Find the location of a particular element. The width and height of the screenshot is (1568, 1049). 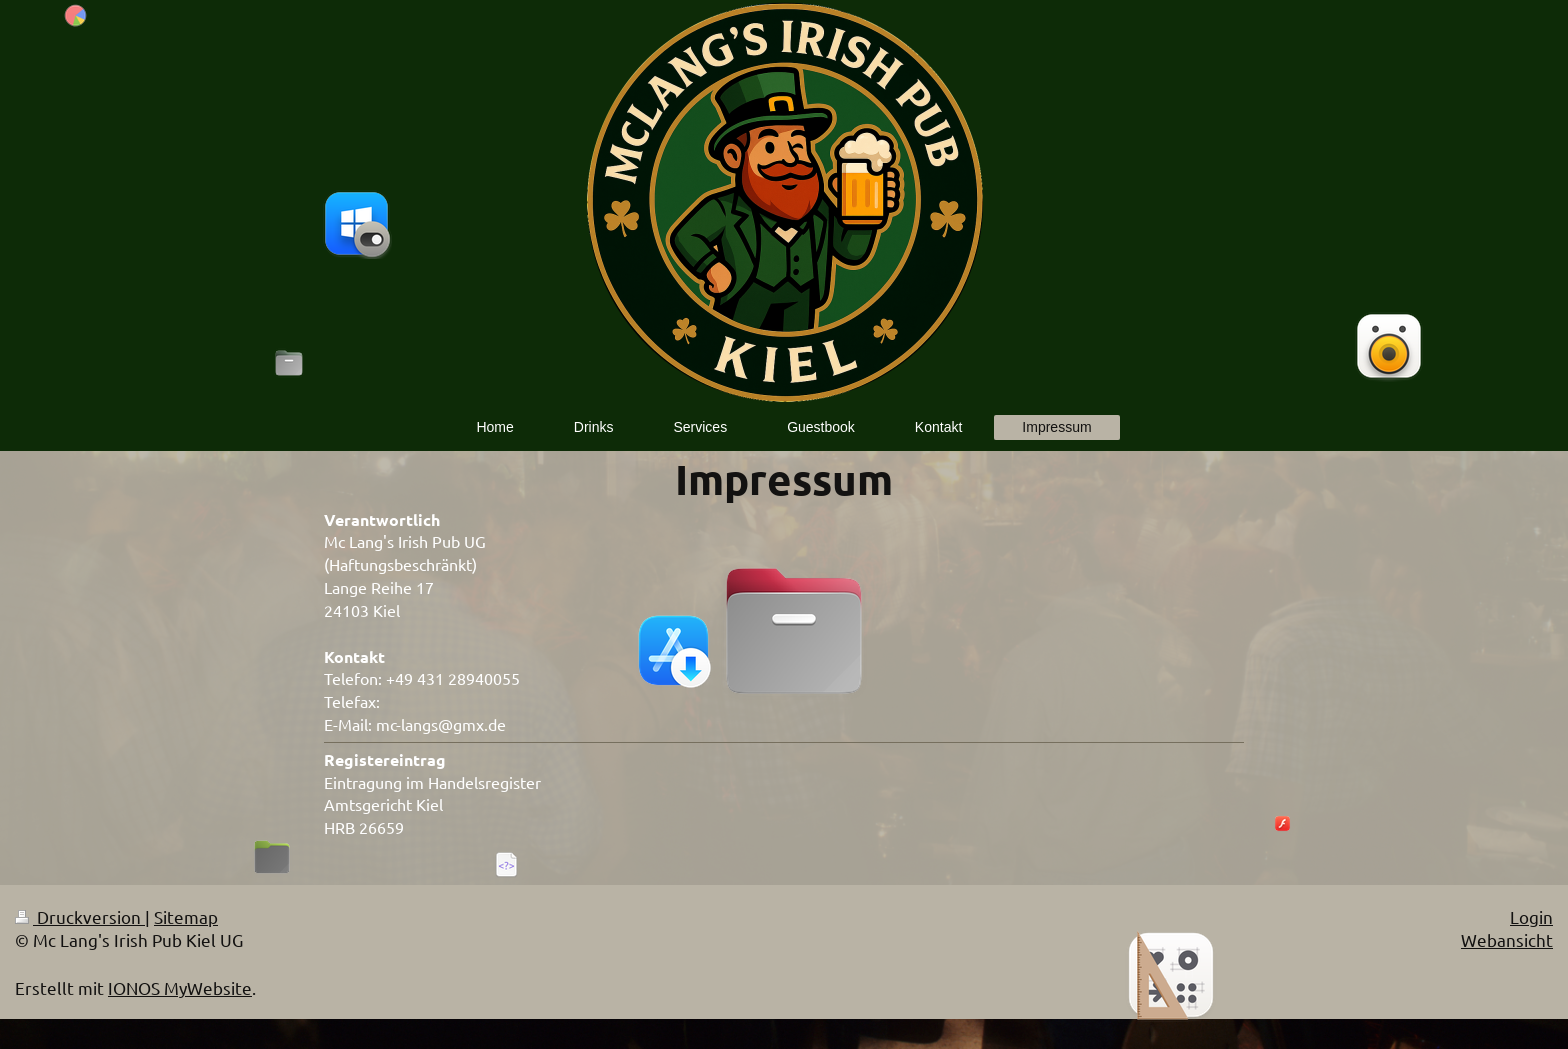

open disk usage analyzer is located at coordinates (75, 15).